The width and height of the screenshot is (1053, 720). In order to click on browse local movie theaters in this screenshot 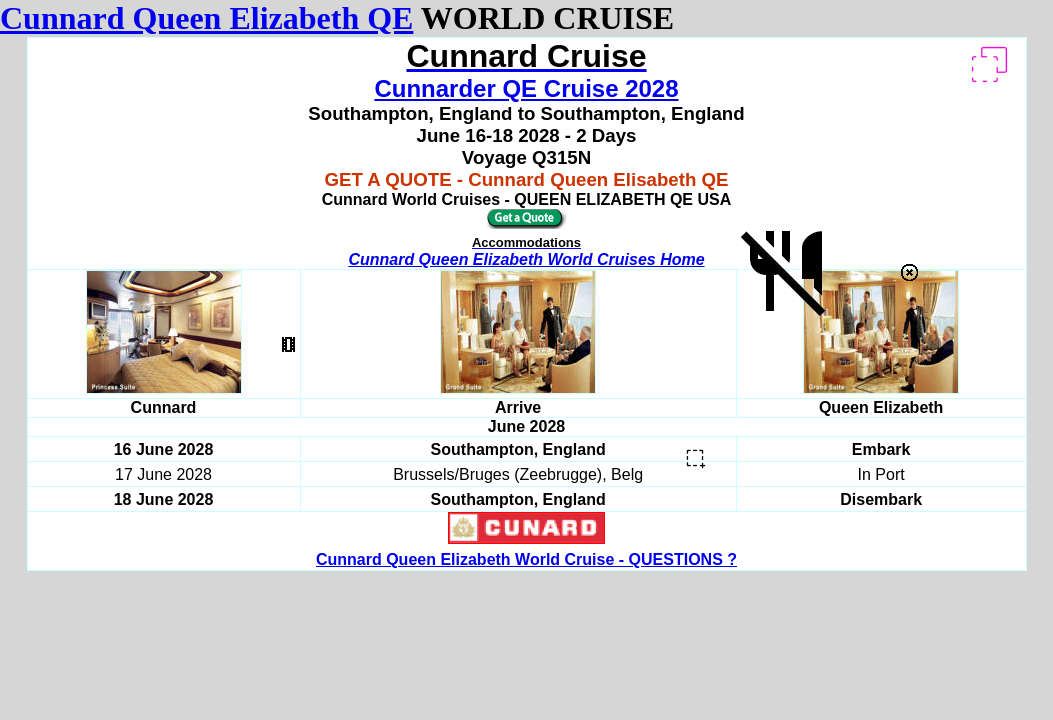, I will do `click(288, 344)`.